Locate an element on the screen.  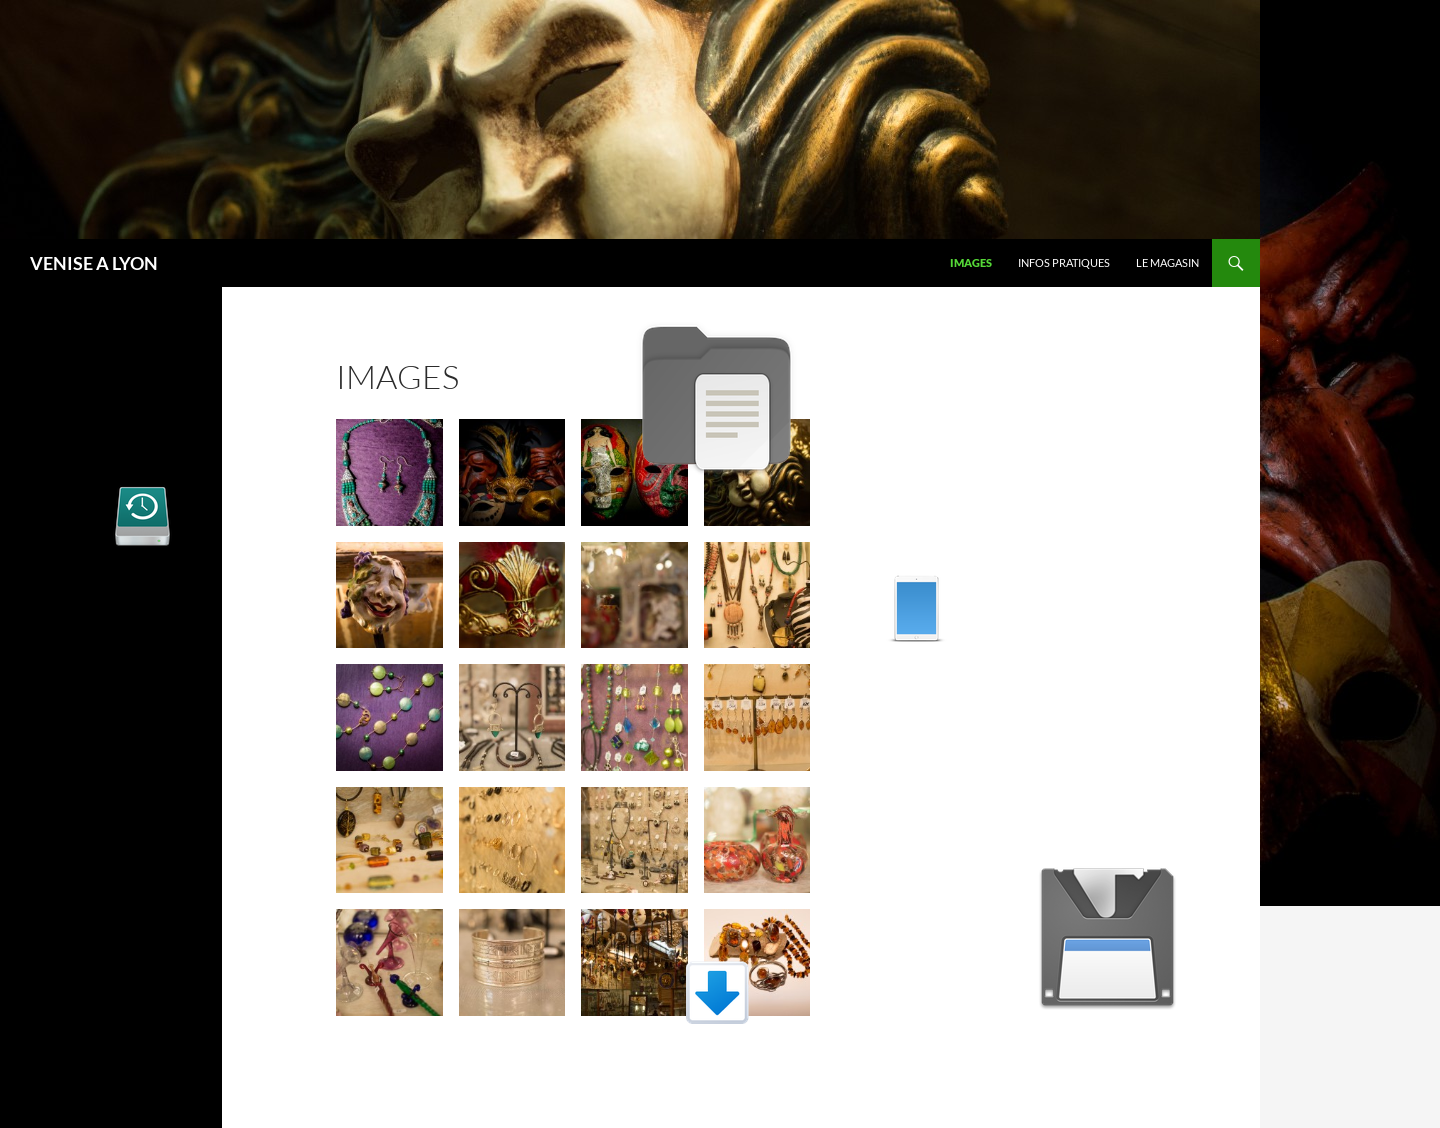
indicates a file or item is being downloaded is located at coordinates (766, 944).